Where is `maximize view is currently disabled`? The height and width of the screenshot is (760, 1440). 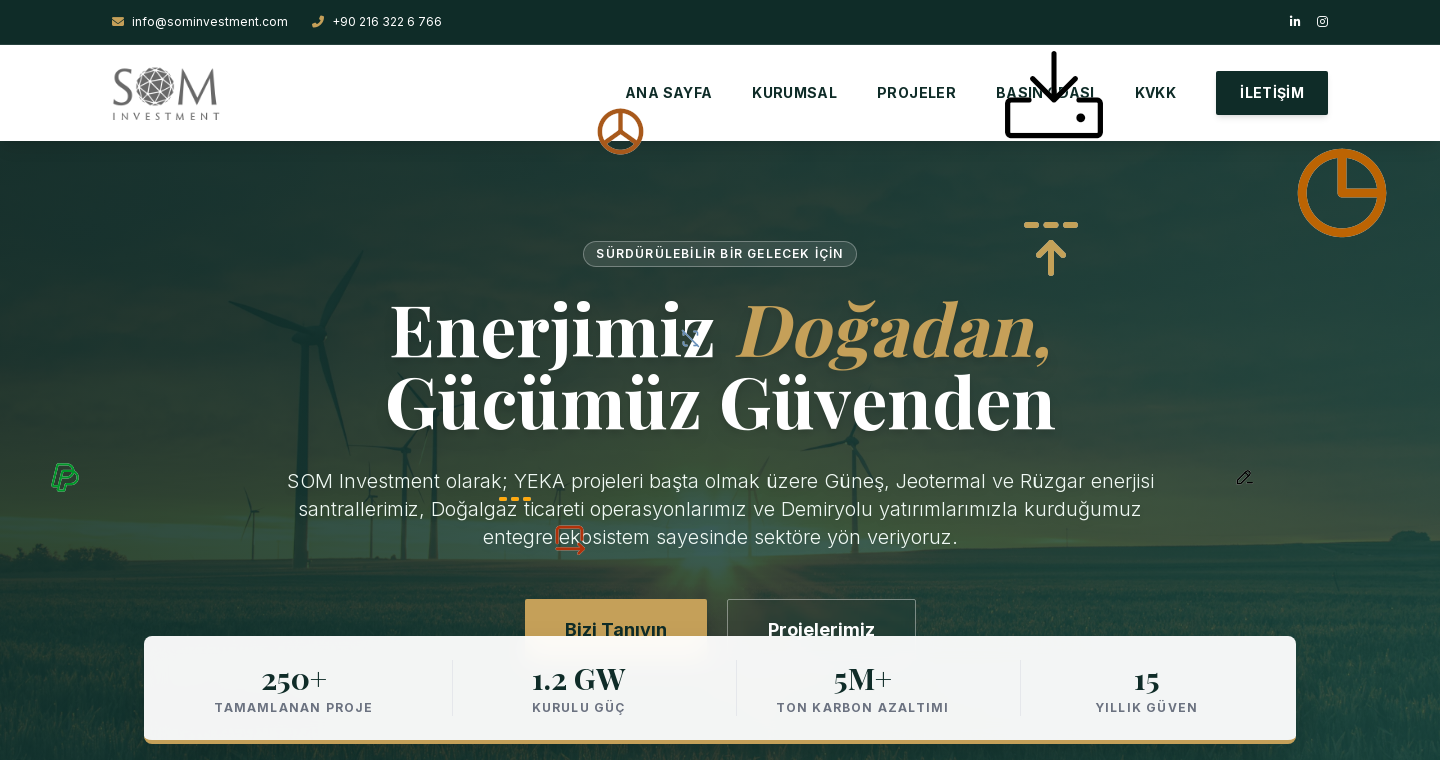
maximize view is currently disabled is located at coordinates (690, 338).